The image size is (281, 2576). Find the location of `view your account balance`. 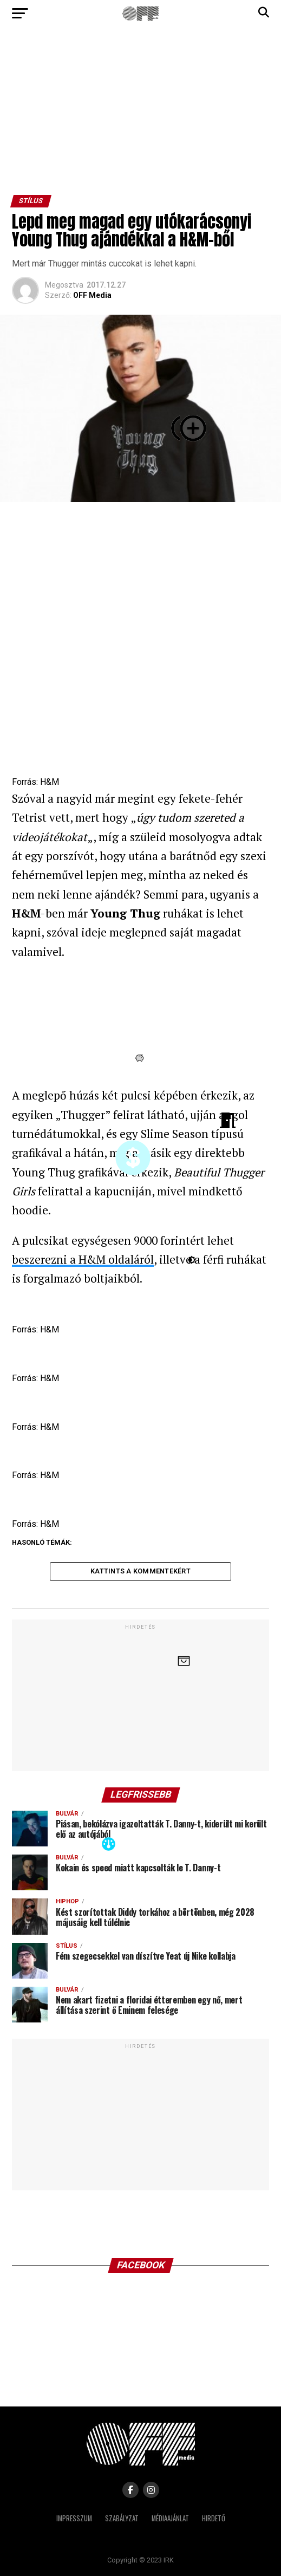

view your account balance is located at coordinates (133, 1157).